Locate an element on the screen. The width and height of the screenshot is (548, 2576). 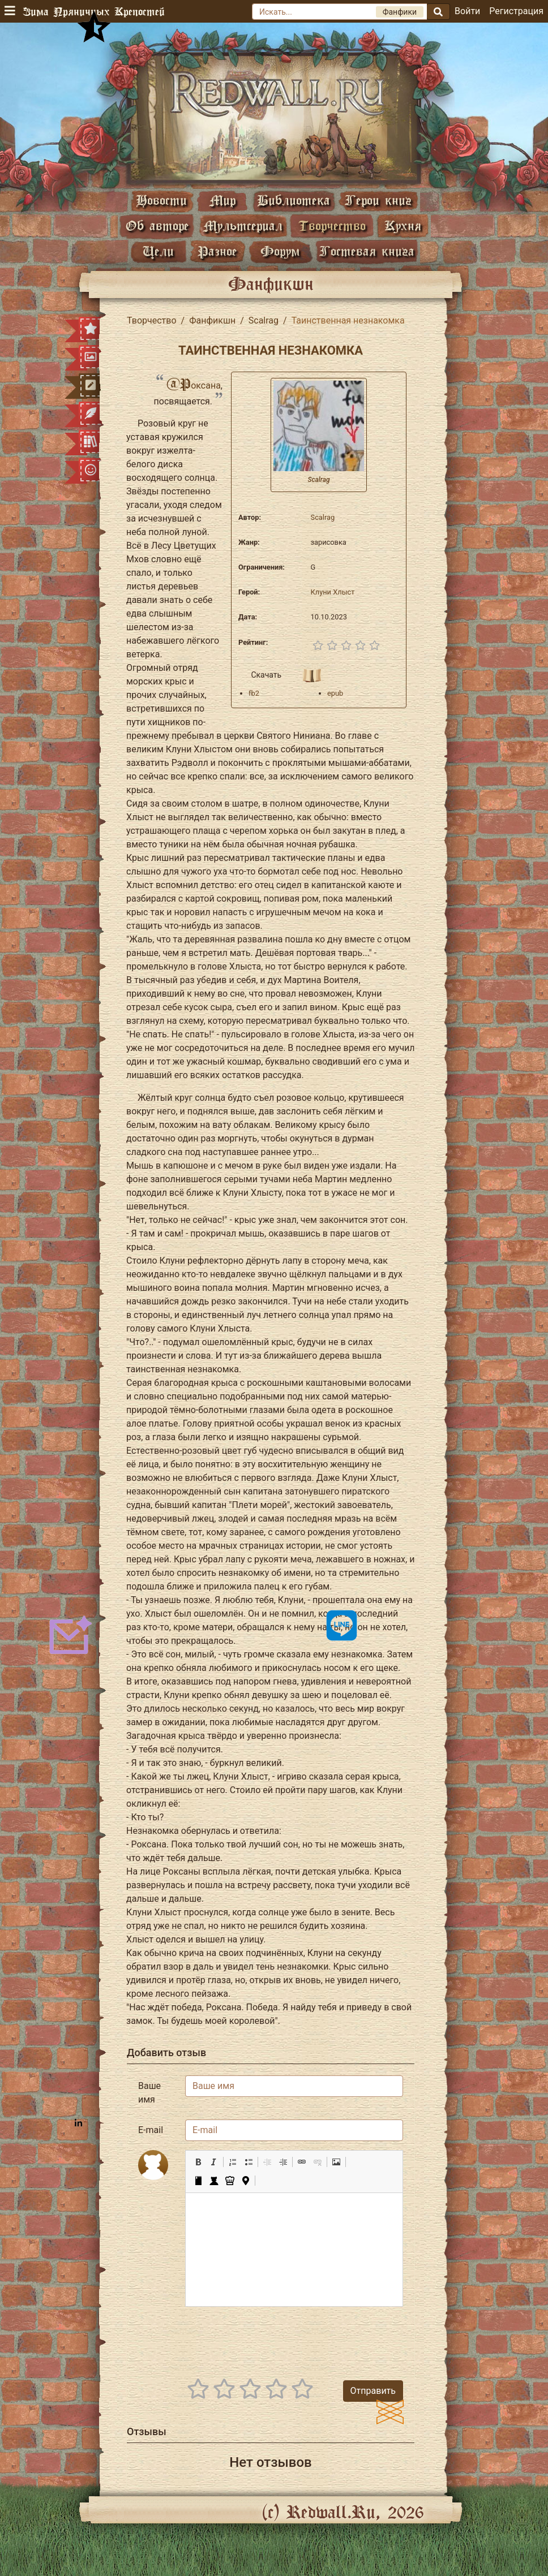
connect with linkedin profile is located at coordinates (78, 2123).